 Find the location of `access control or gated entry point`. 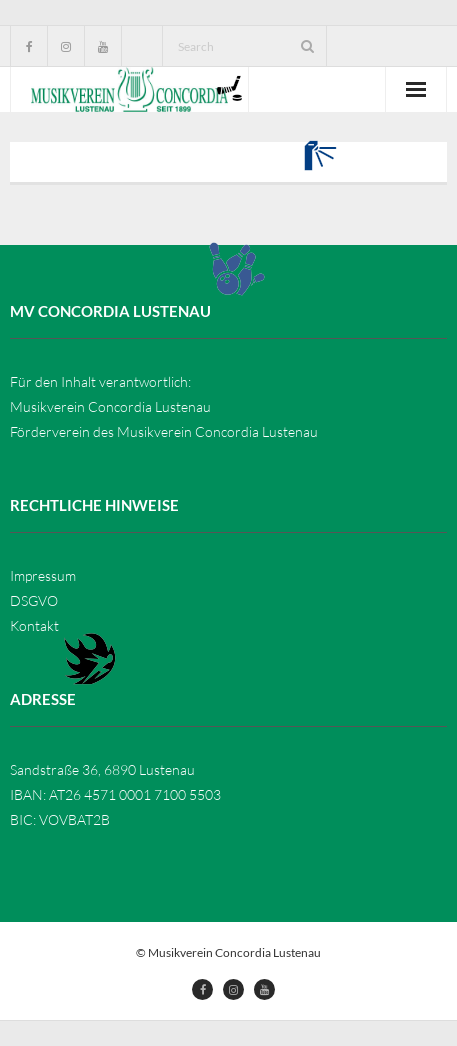

access control or gated entry point is located at coordinates (320, 154).